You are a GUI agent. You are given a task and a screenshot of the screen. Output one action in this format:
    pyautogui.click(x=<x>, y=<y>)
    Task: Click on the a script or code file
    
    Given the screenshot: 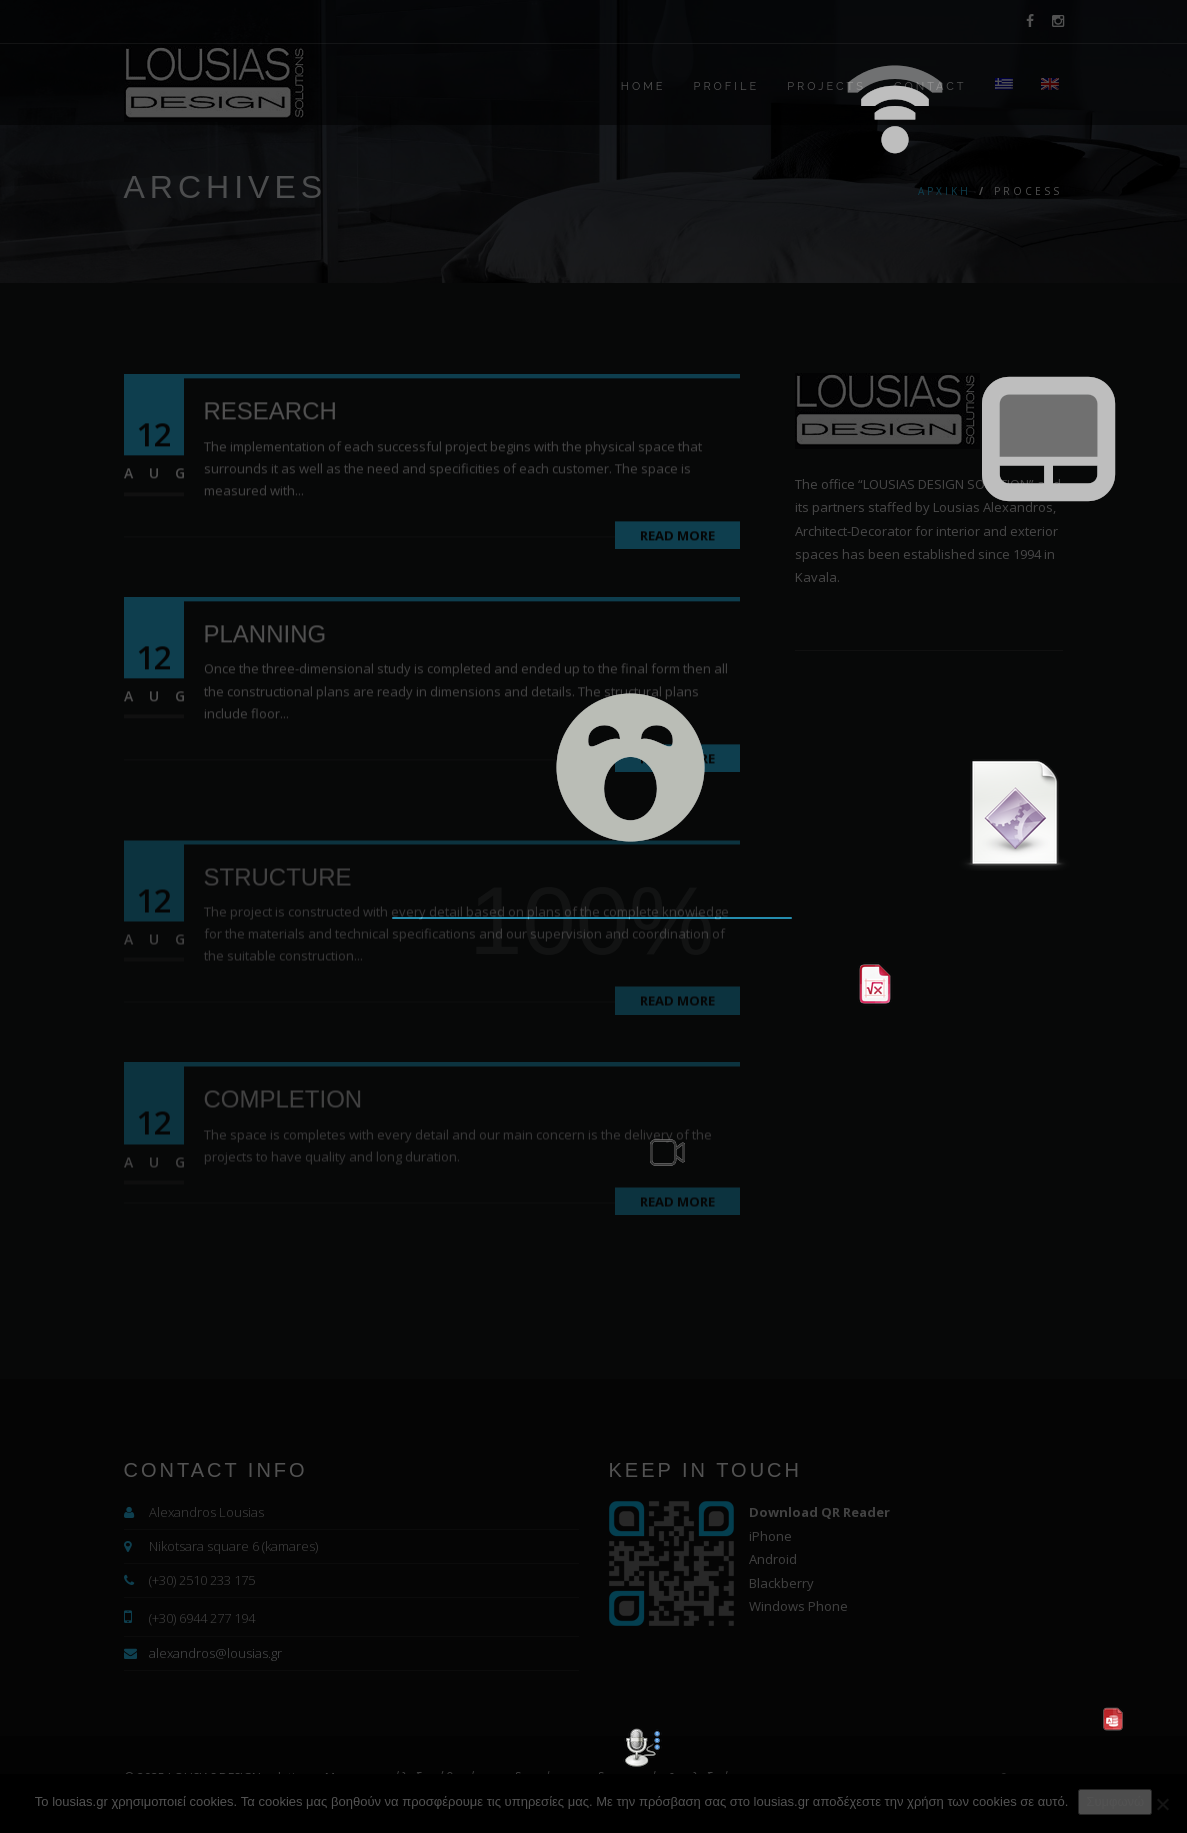 What is the action you would take?
    pyautogui.click(x=1016, y=812)
    